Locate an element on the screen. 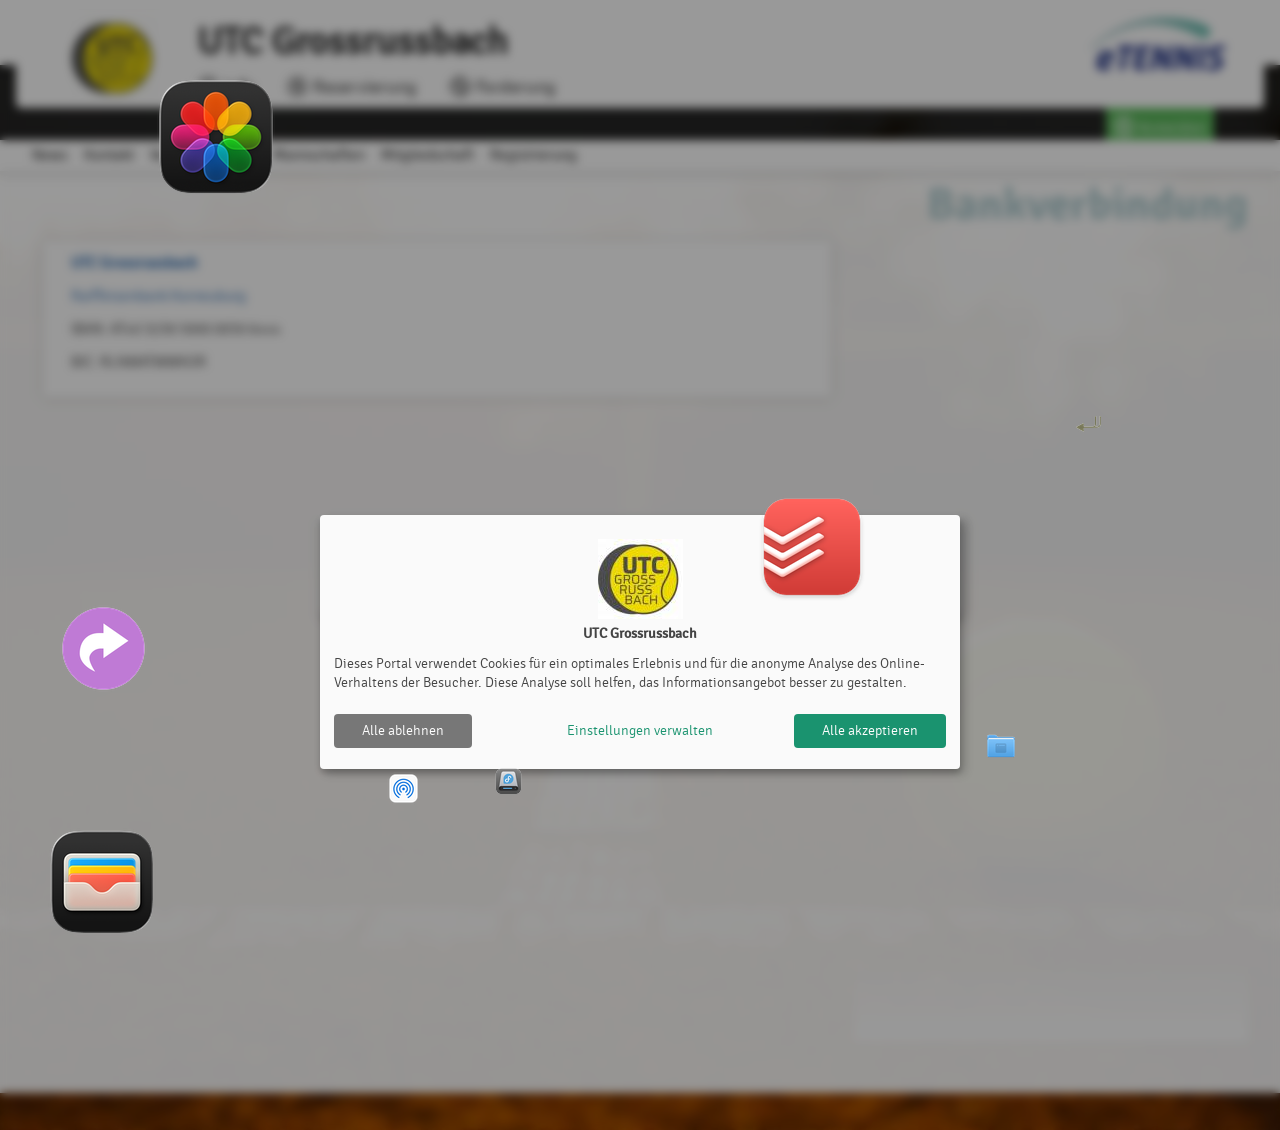 This screenshot has width=1280, height=1130. reply to all recipients of an email is located at coordinates (1088, 422).